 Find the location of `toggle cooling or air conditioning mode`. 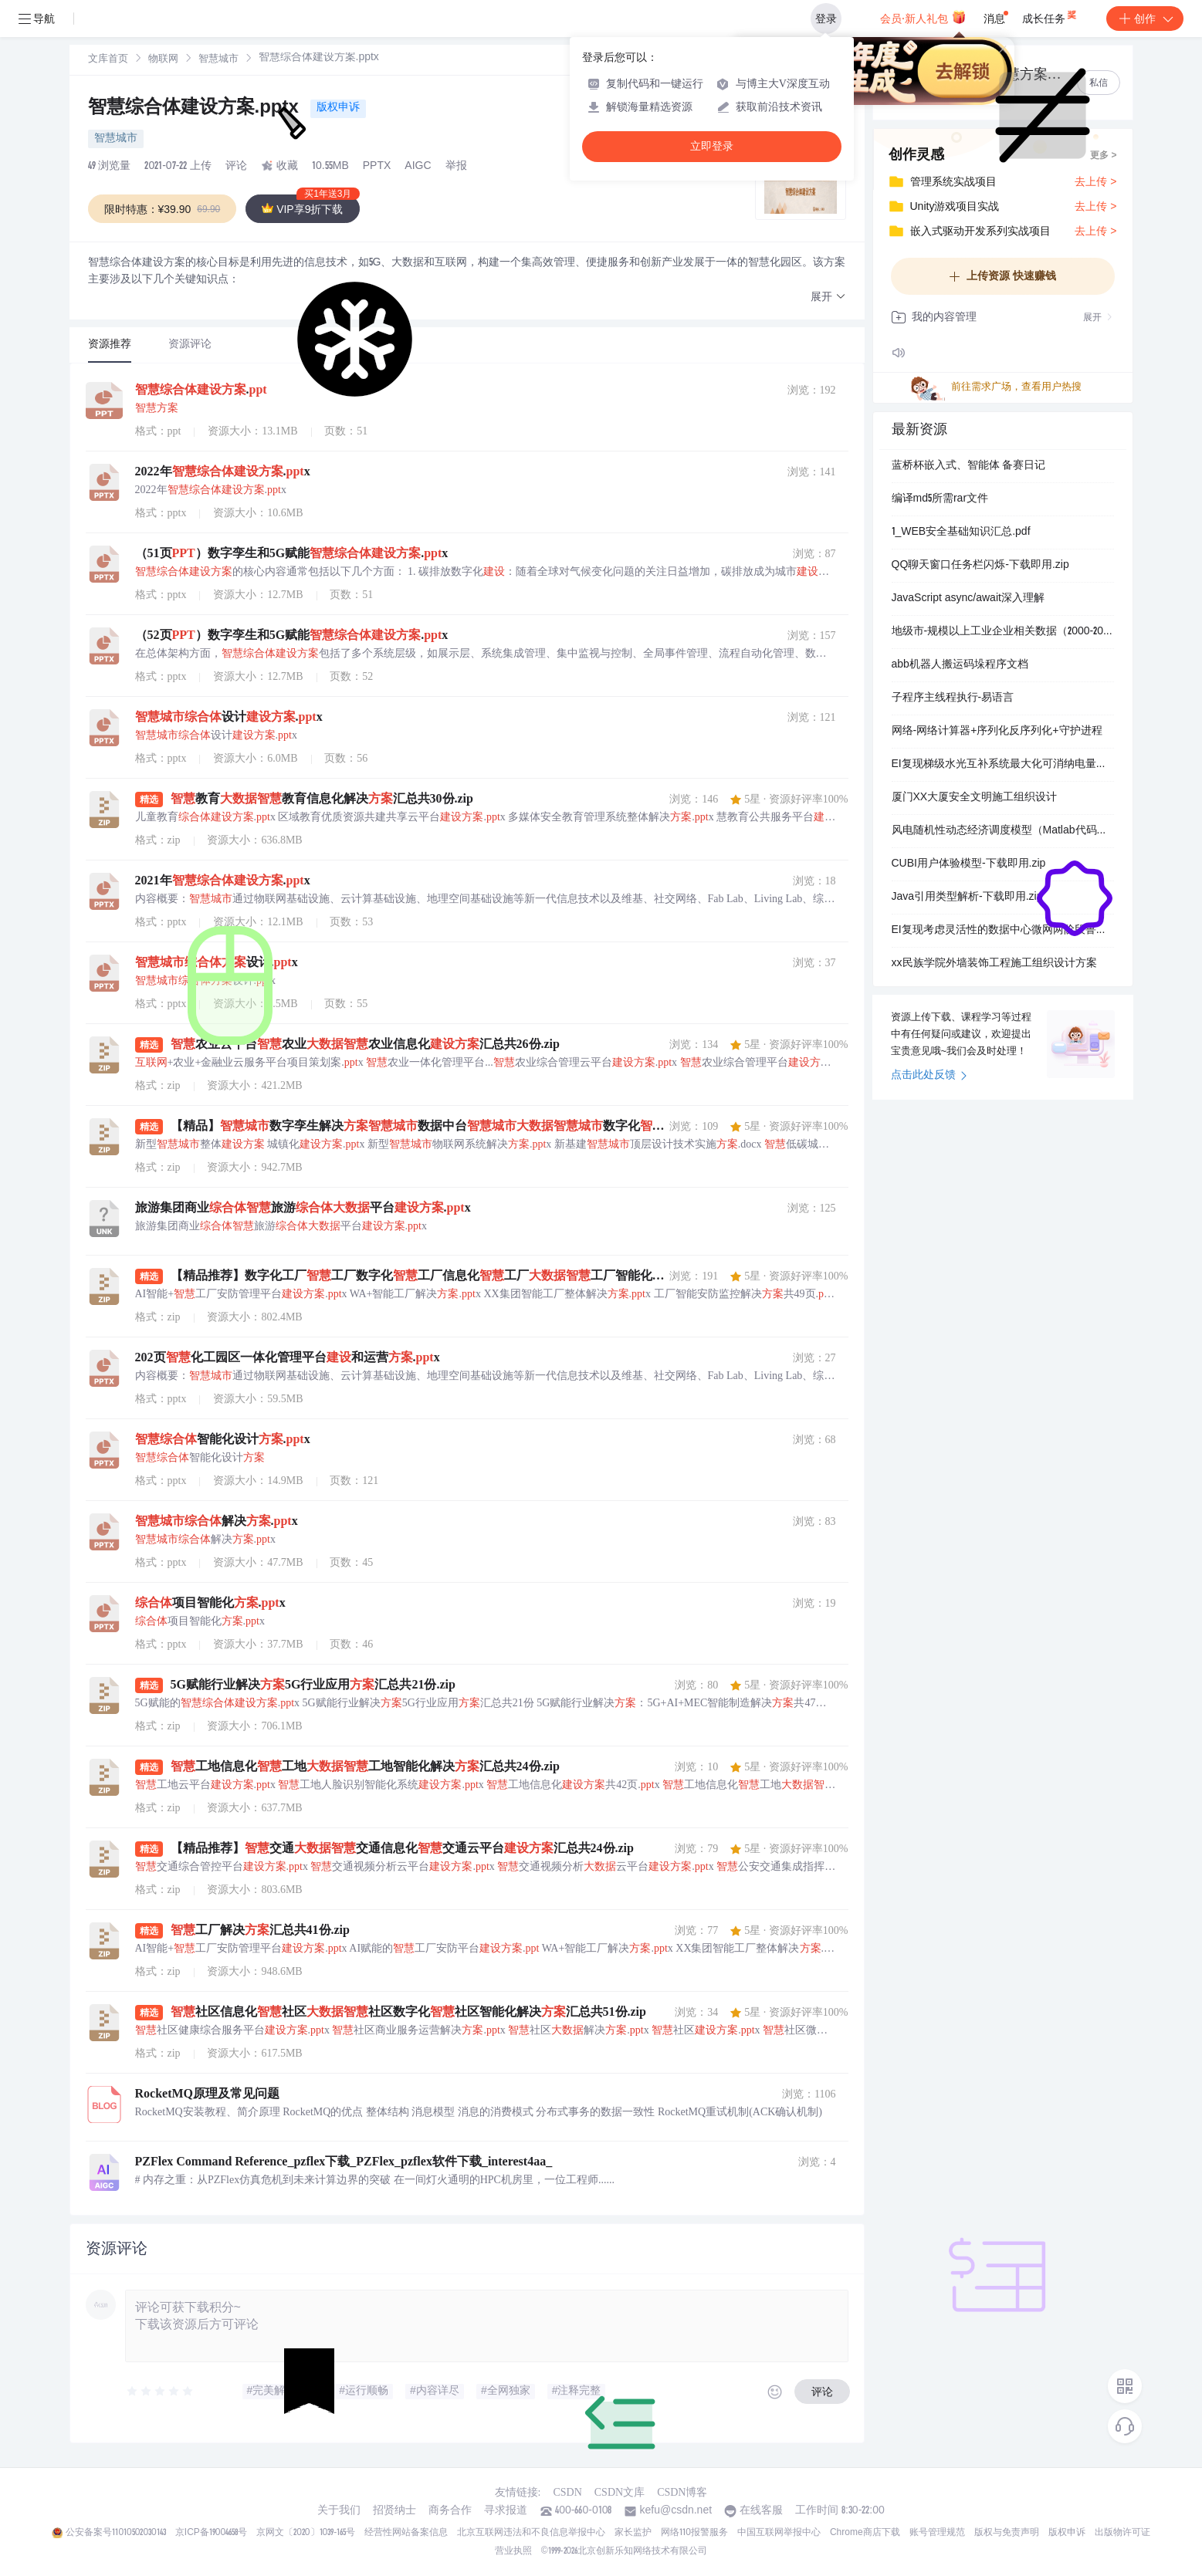

toggle cooling or air conditioning mode is located at coordinates (354, 339).